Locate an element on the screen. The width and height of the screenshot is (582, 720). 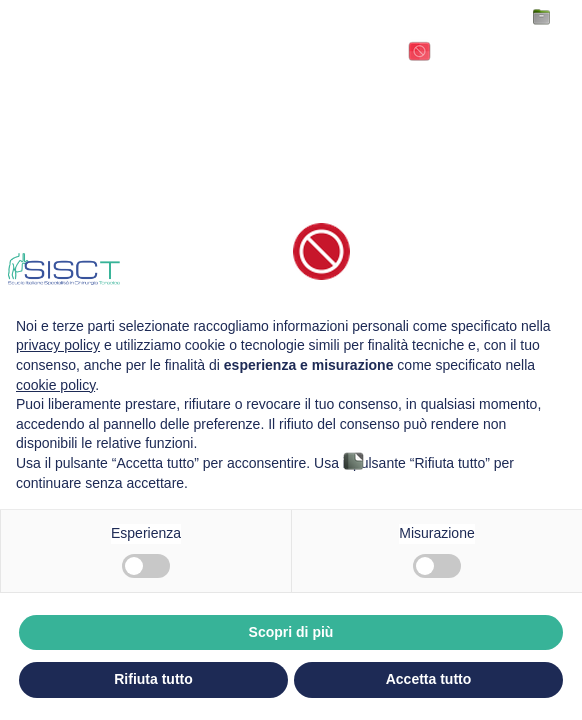
change desktop wallpaper settings is located at coordinates (353, 460).